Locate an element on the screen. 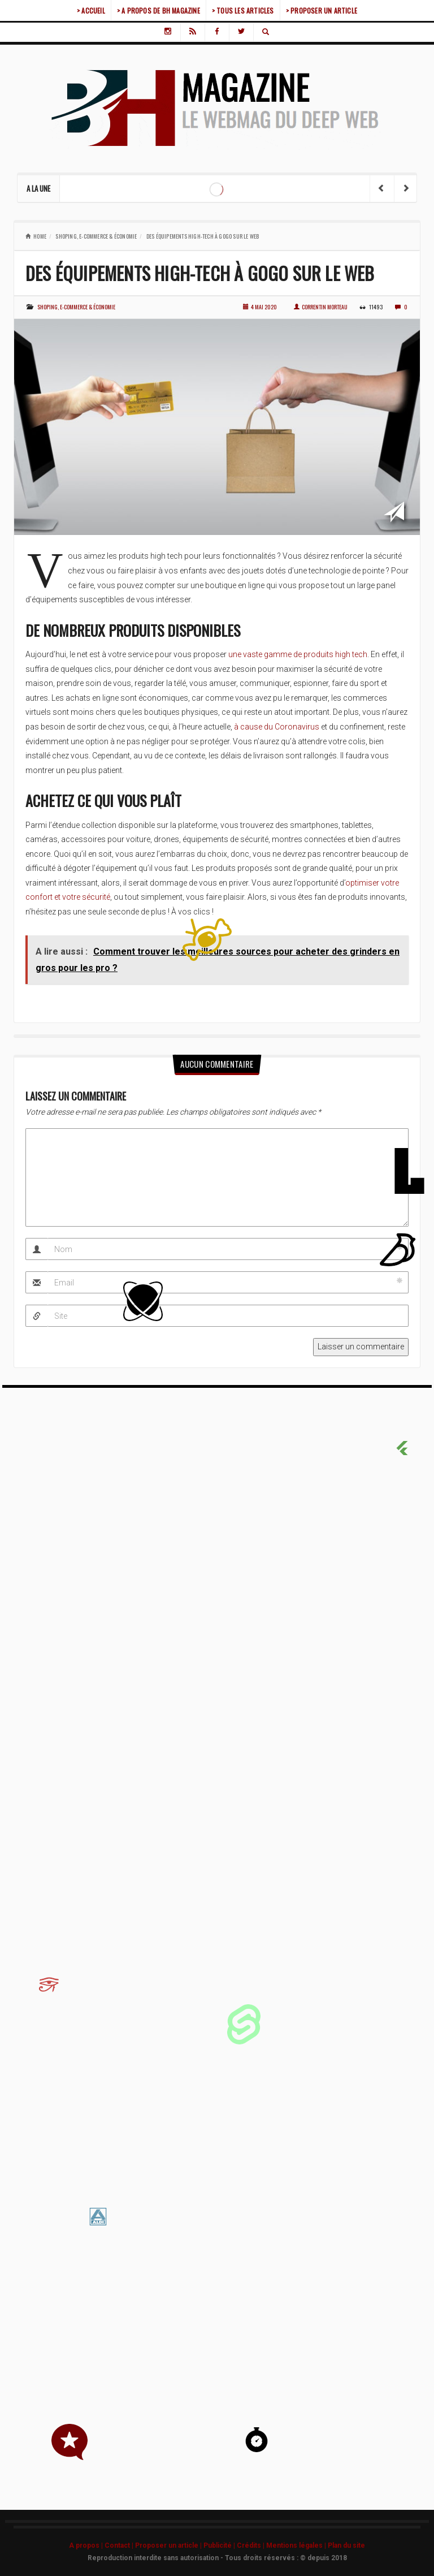 This screenshot has width=434, height=2576. ReactOS project logo is located at coordinates (143, 1301).